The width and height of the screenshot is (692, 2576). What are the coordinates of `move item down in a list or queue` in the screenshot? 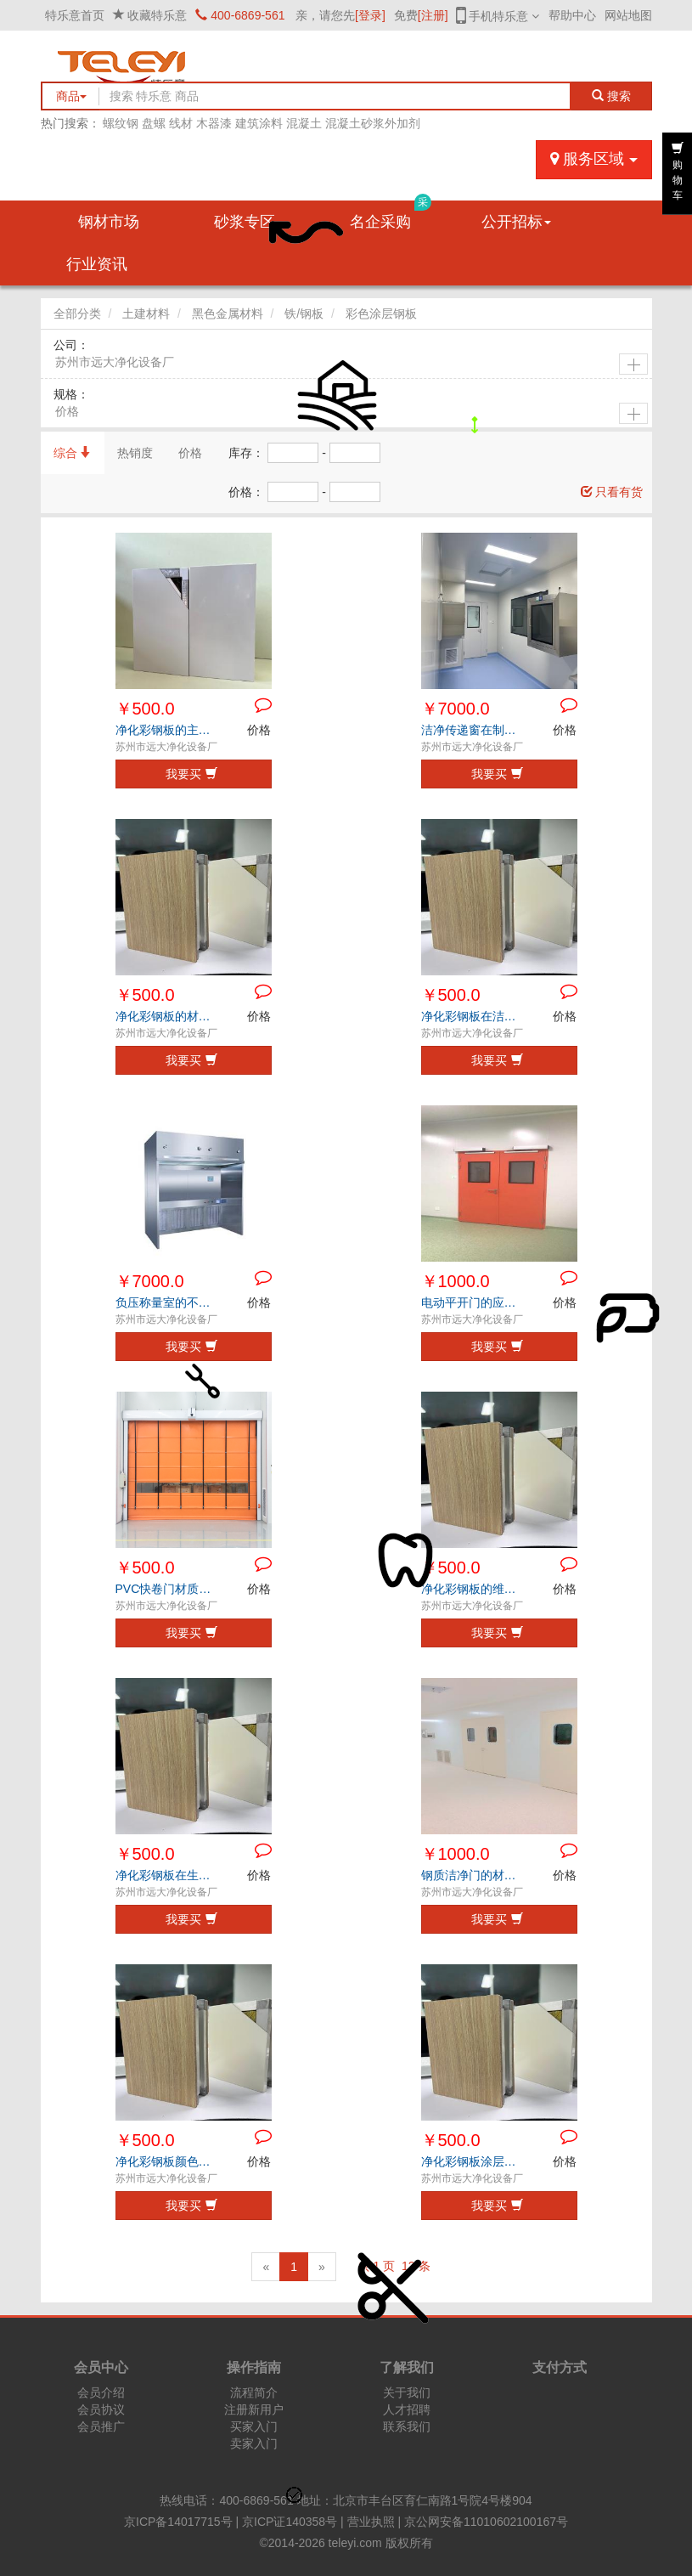 It's located at (475, 425).